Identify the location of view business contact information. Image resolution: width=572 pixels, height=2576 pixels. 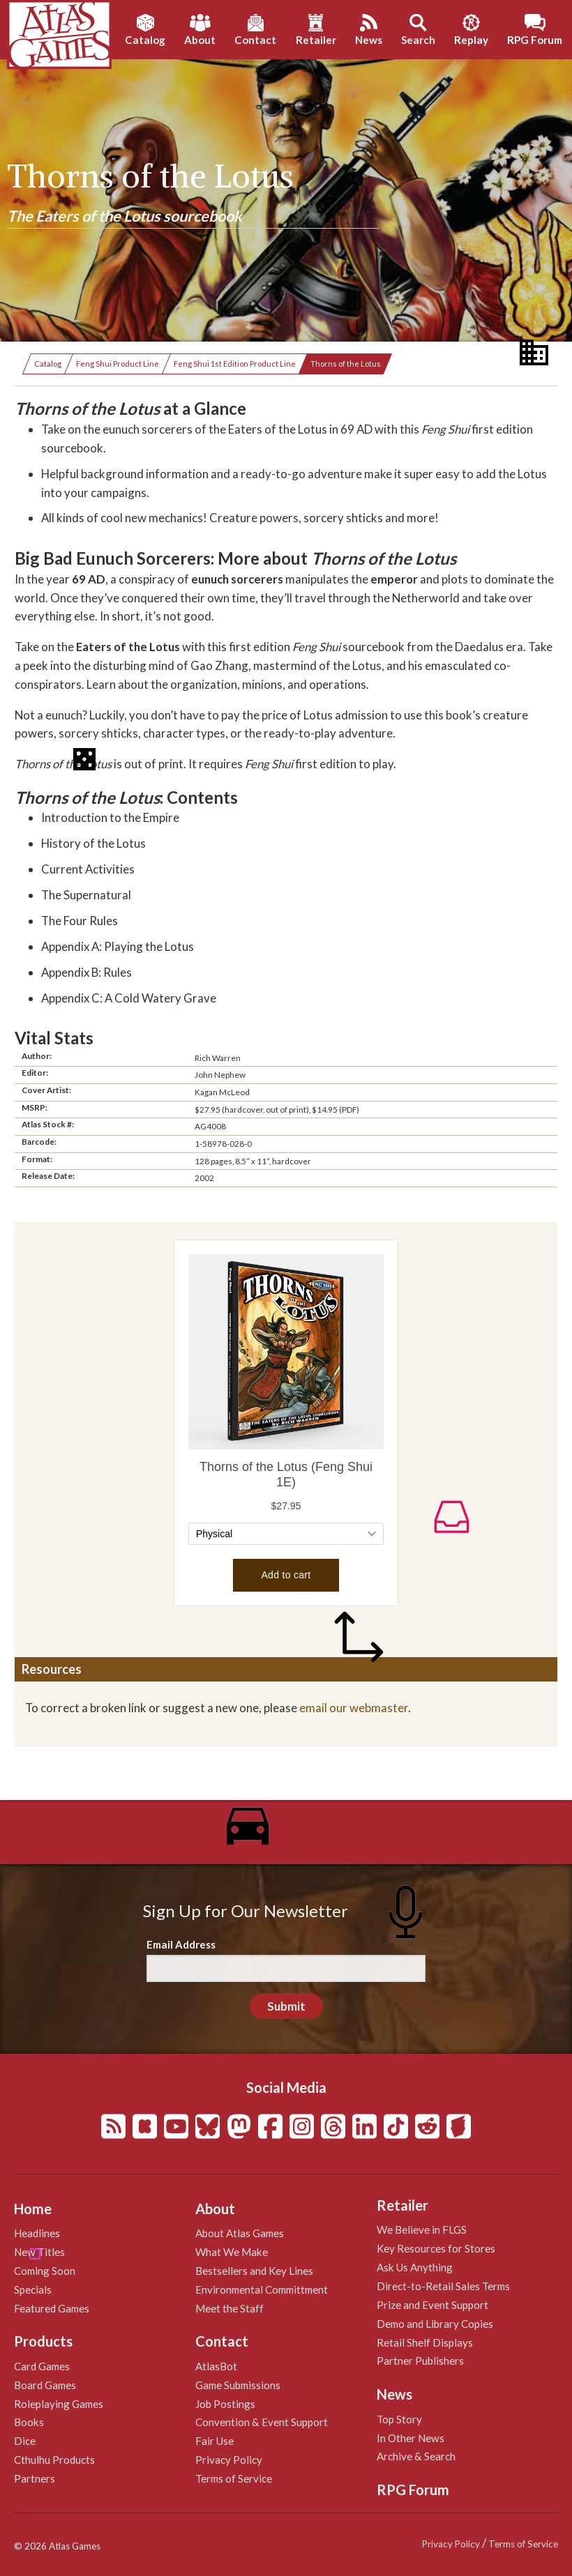
(534, 352).